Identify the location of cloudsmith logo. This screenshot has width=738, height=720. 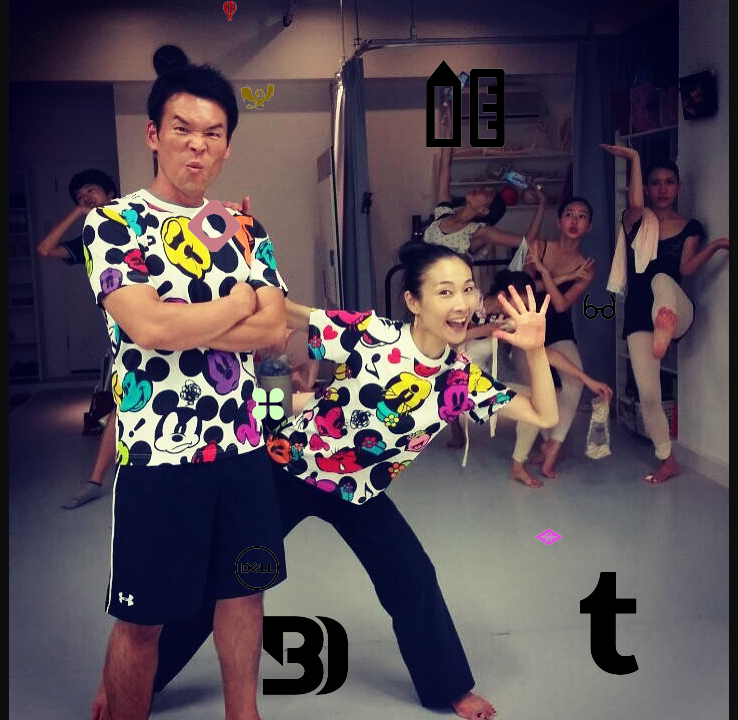
(214, 226).